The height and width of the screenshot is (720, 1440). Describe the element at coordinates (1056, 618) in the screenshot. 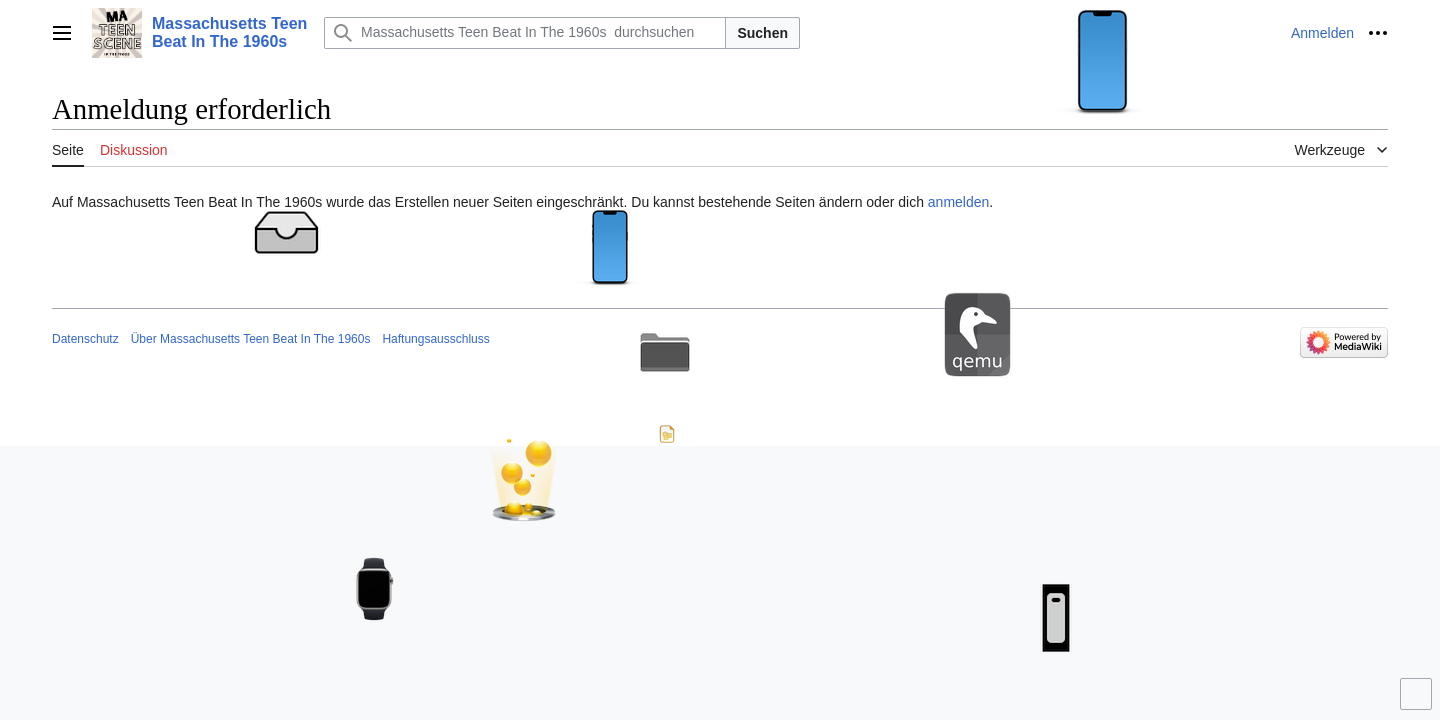

I see `view connected iPod Shuffle in sidebar` at that location.